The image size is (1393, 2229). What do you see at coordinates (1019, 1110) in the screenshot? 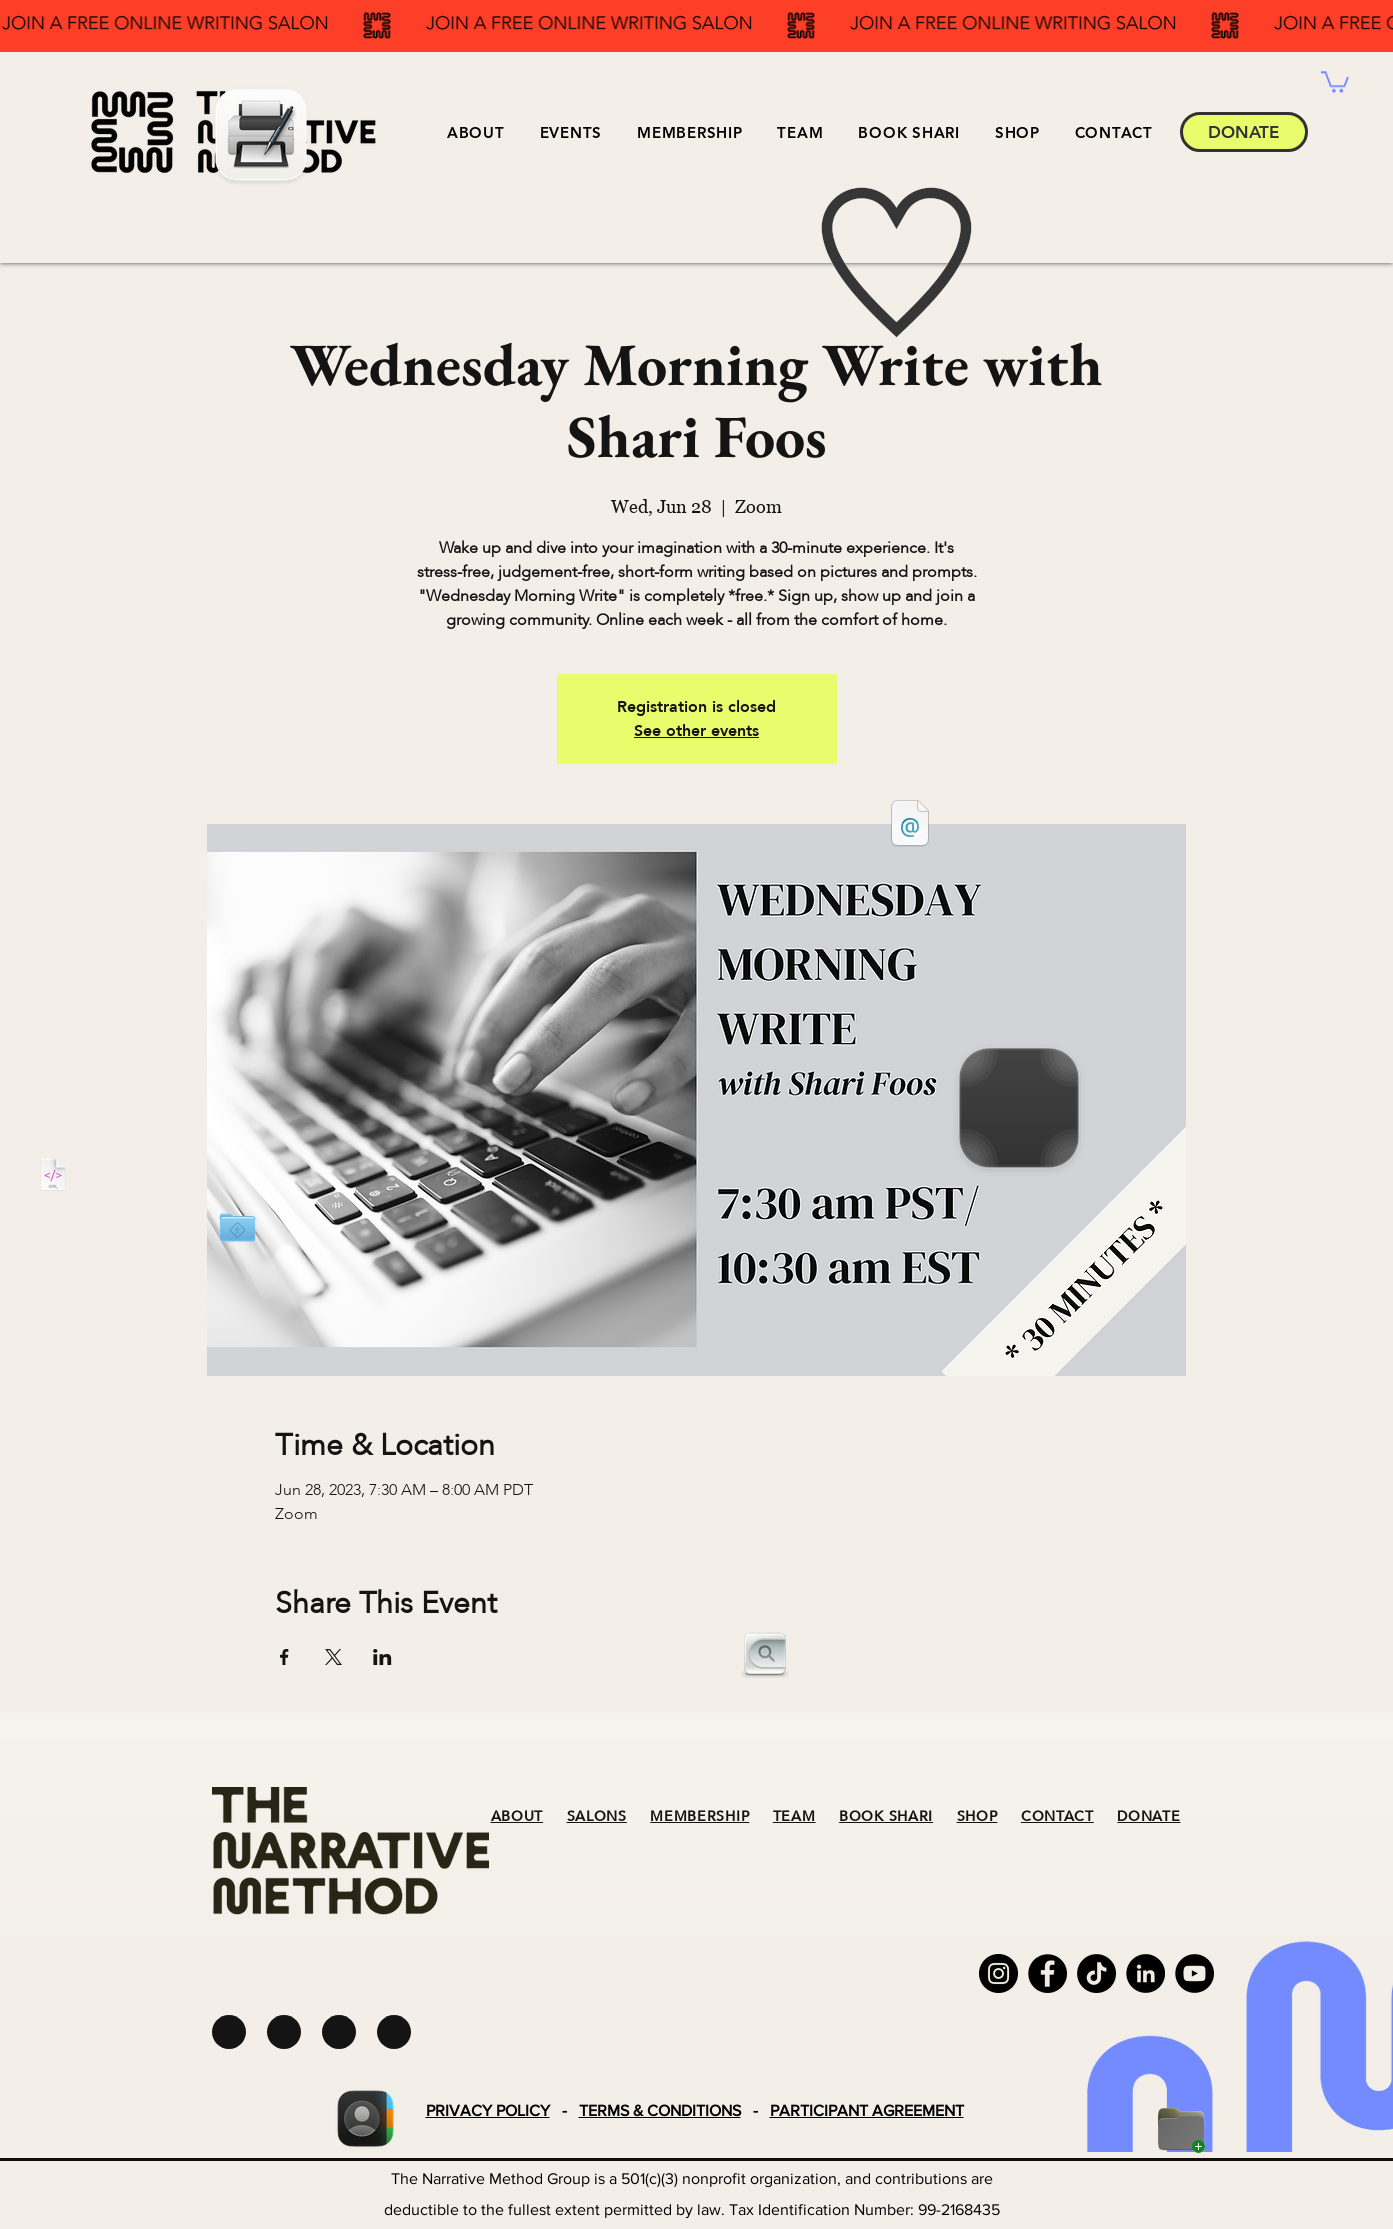
I see `configure screen edge gestures and hot corners` at bounding box center [1019, 1110].